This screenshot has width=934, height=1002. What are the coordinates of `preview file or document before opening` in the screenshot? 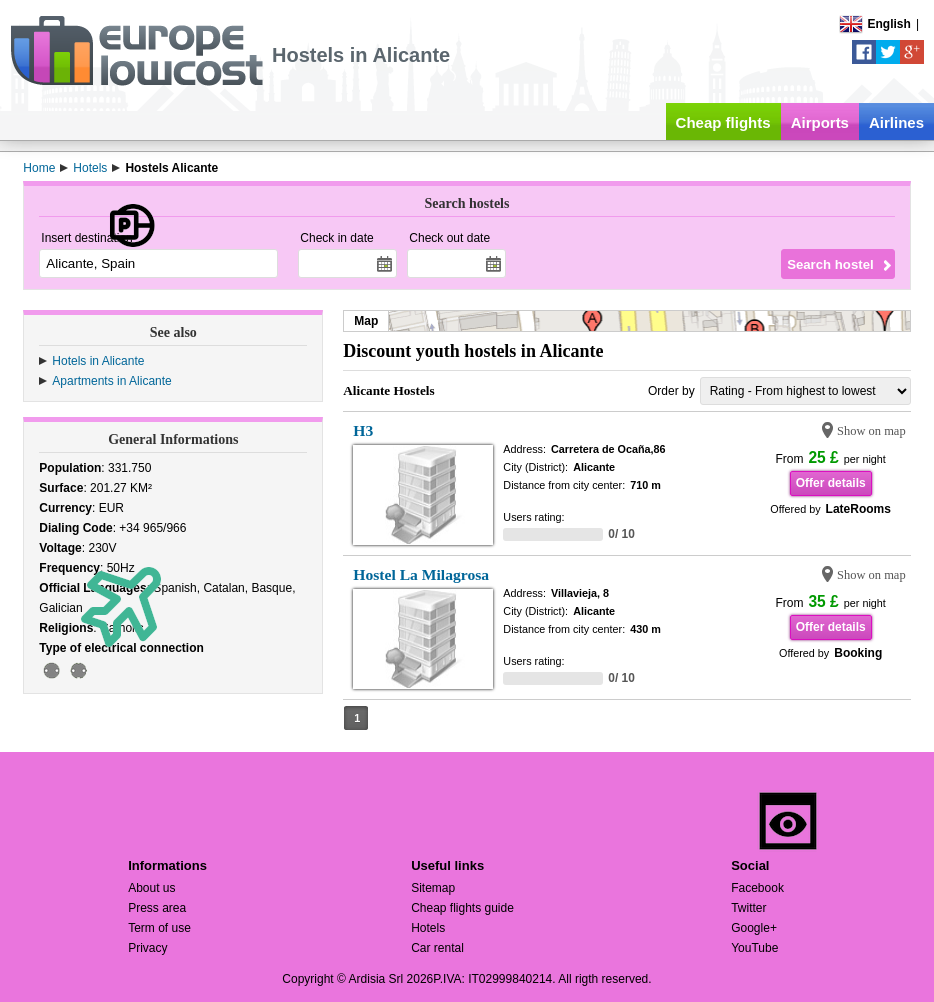 It's located at (788, 821).